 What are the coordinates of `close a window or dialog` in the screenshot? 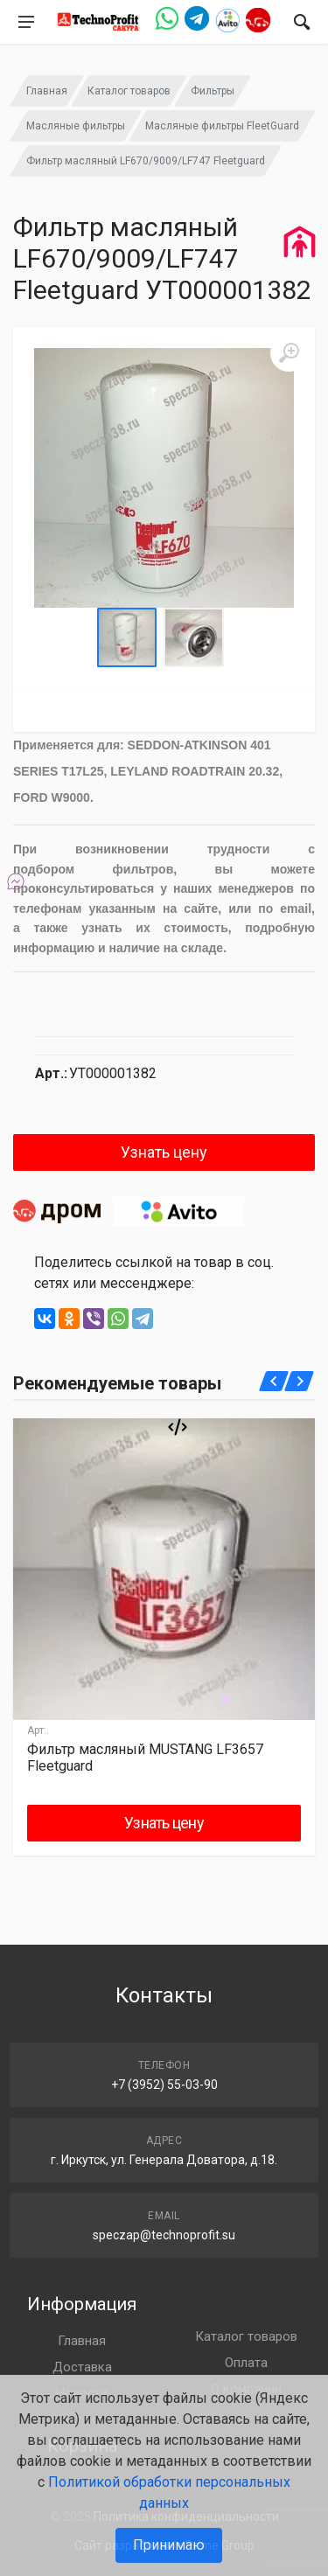 It's located at (226, 1699).